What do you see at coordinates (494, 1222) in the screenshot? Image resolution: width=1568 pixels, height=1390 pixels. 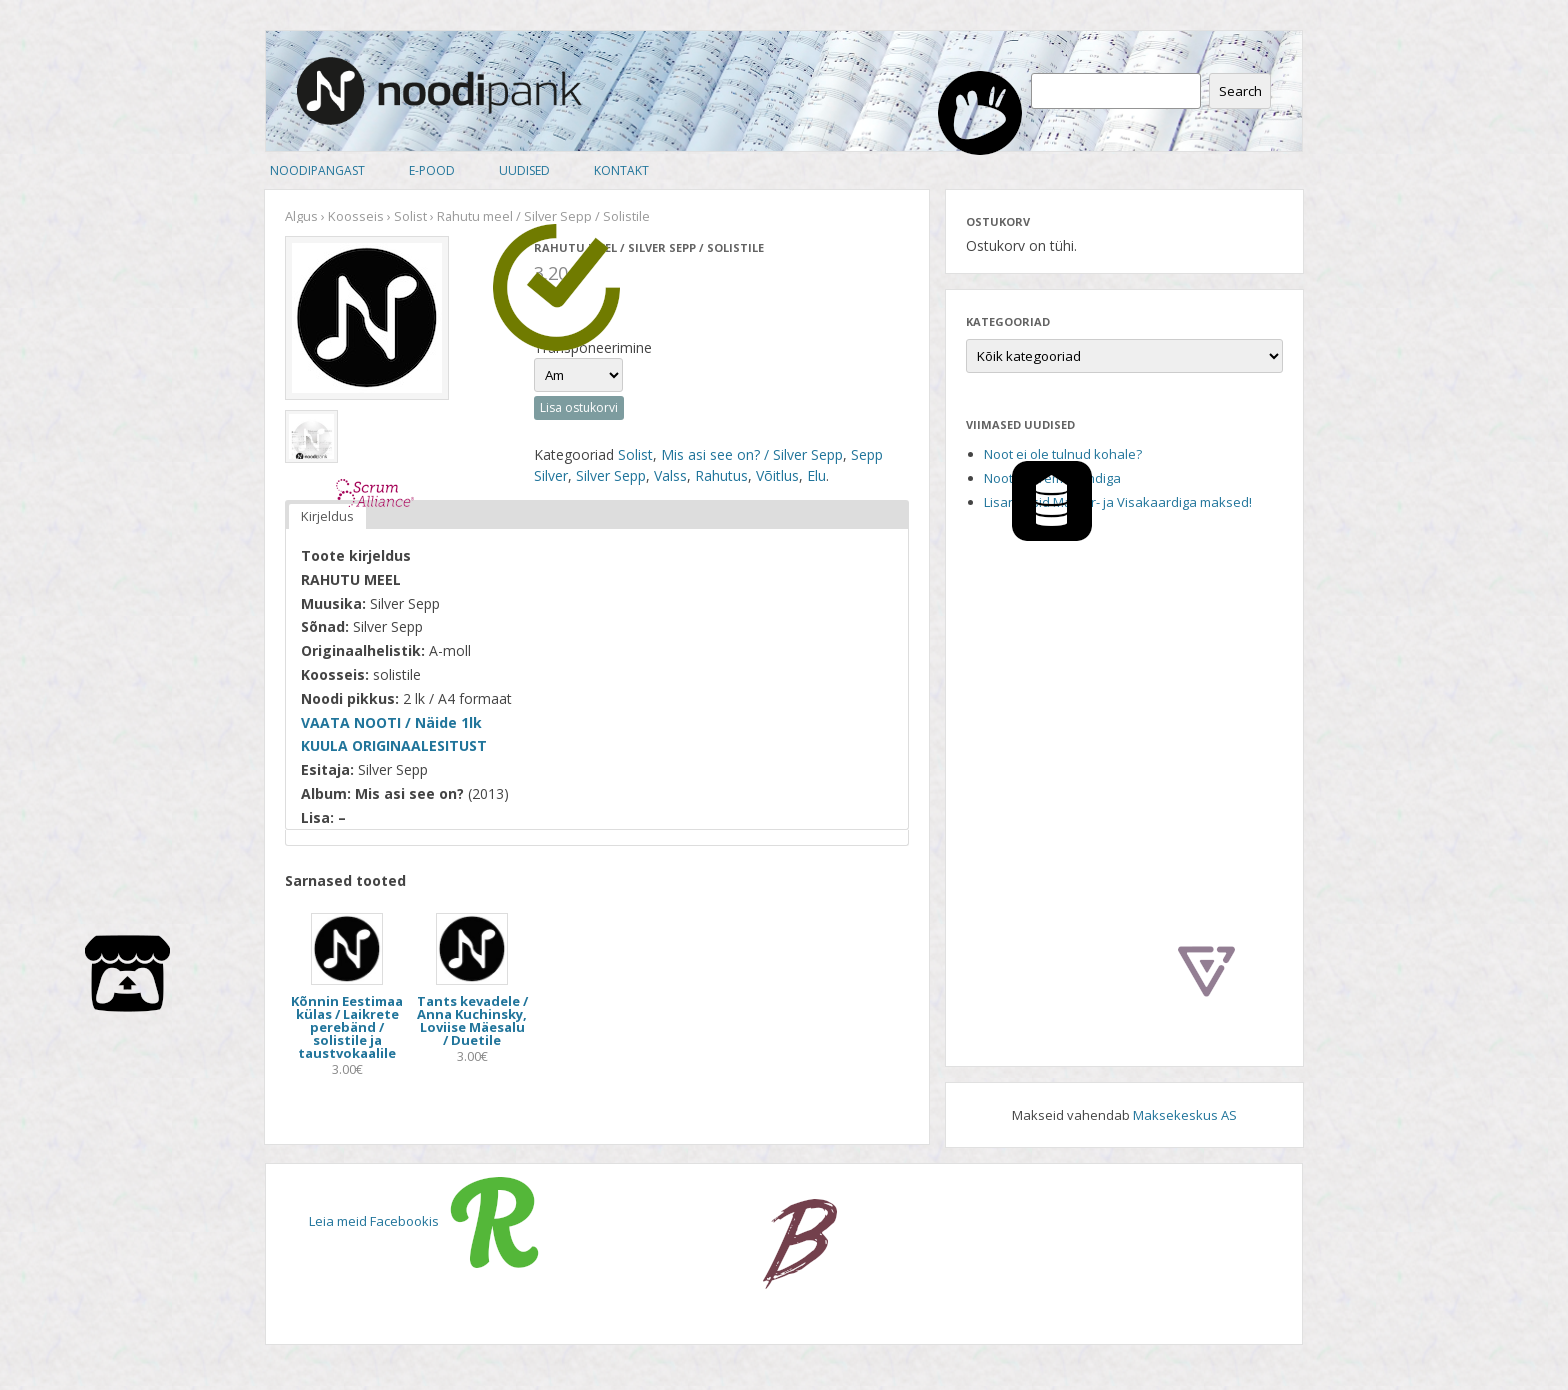 I see `open the RunRun.it app` at bounding box center [494, 1222].